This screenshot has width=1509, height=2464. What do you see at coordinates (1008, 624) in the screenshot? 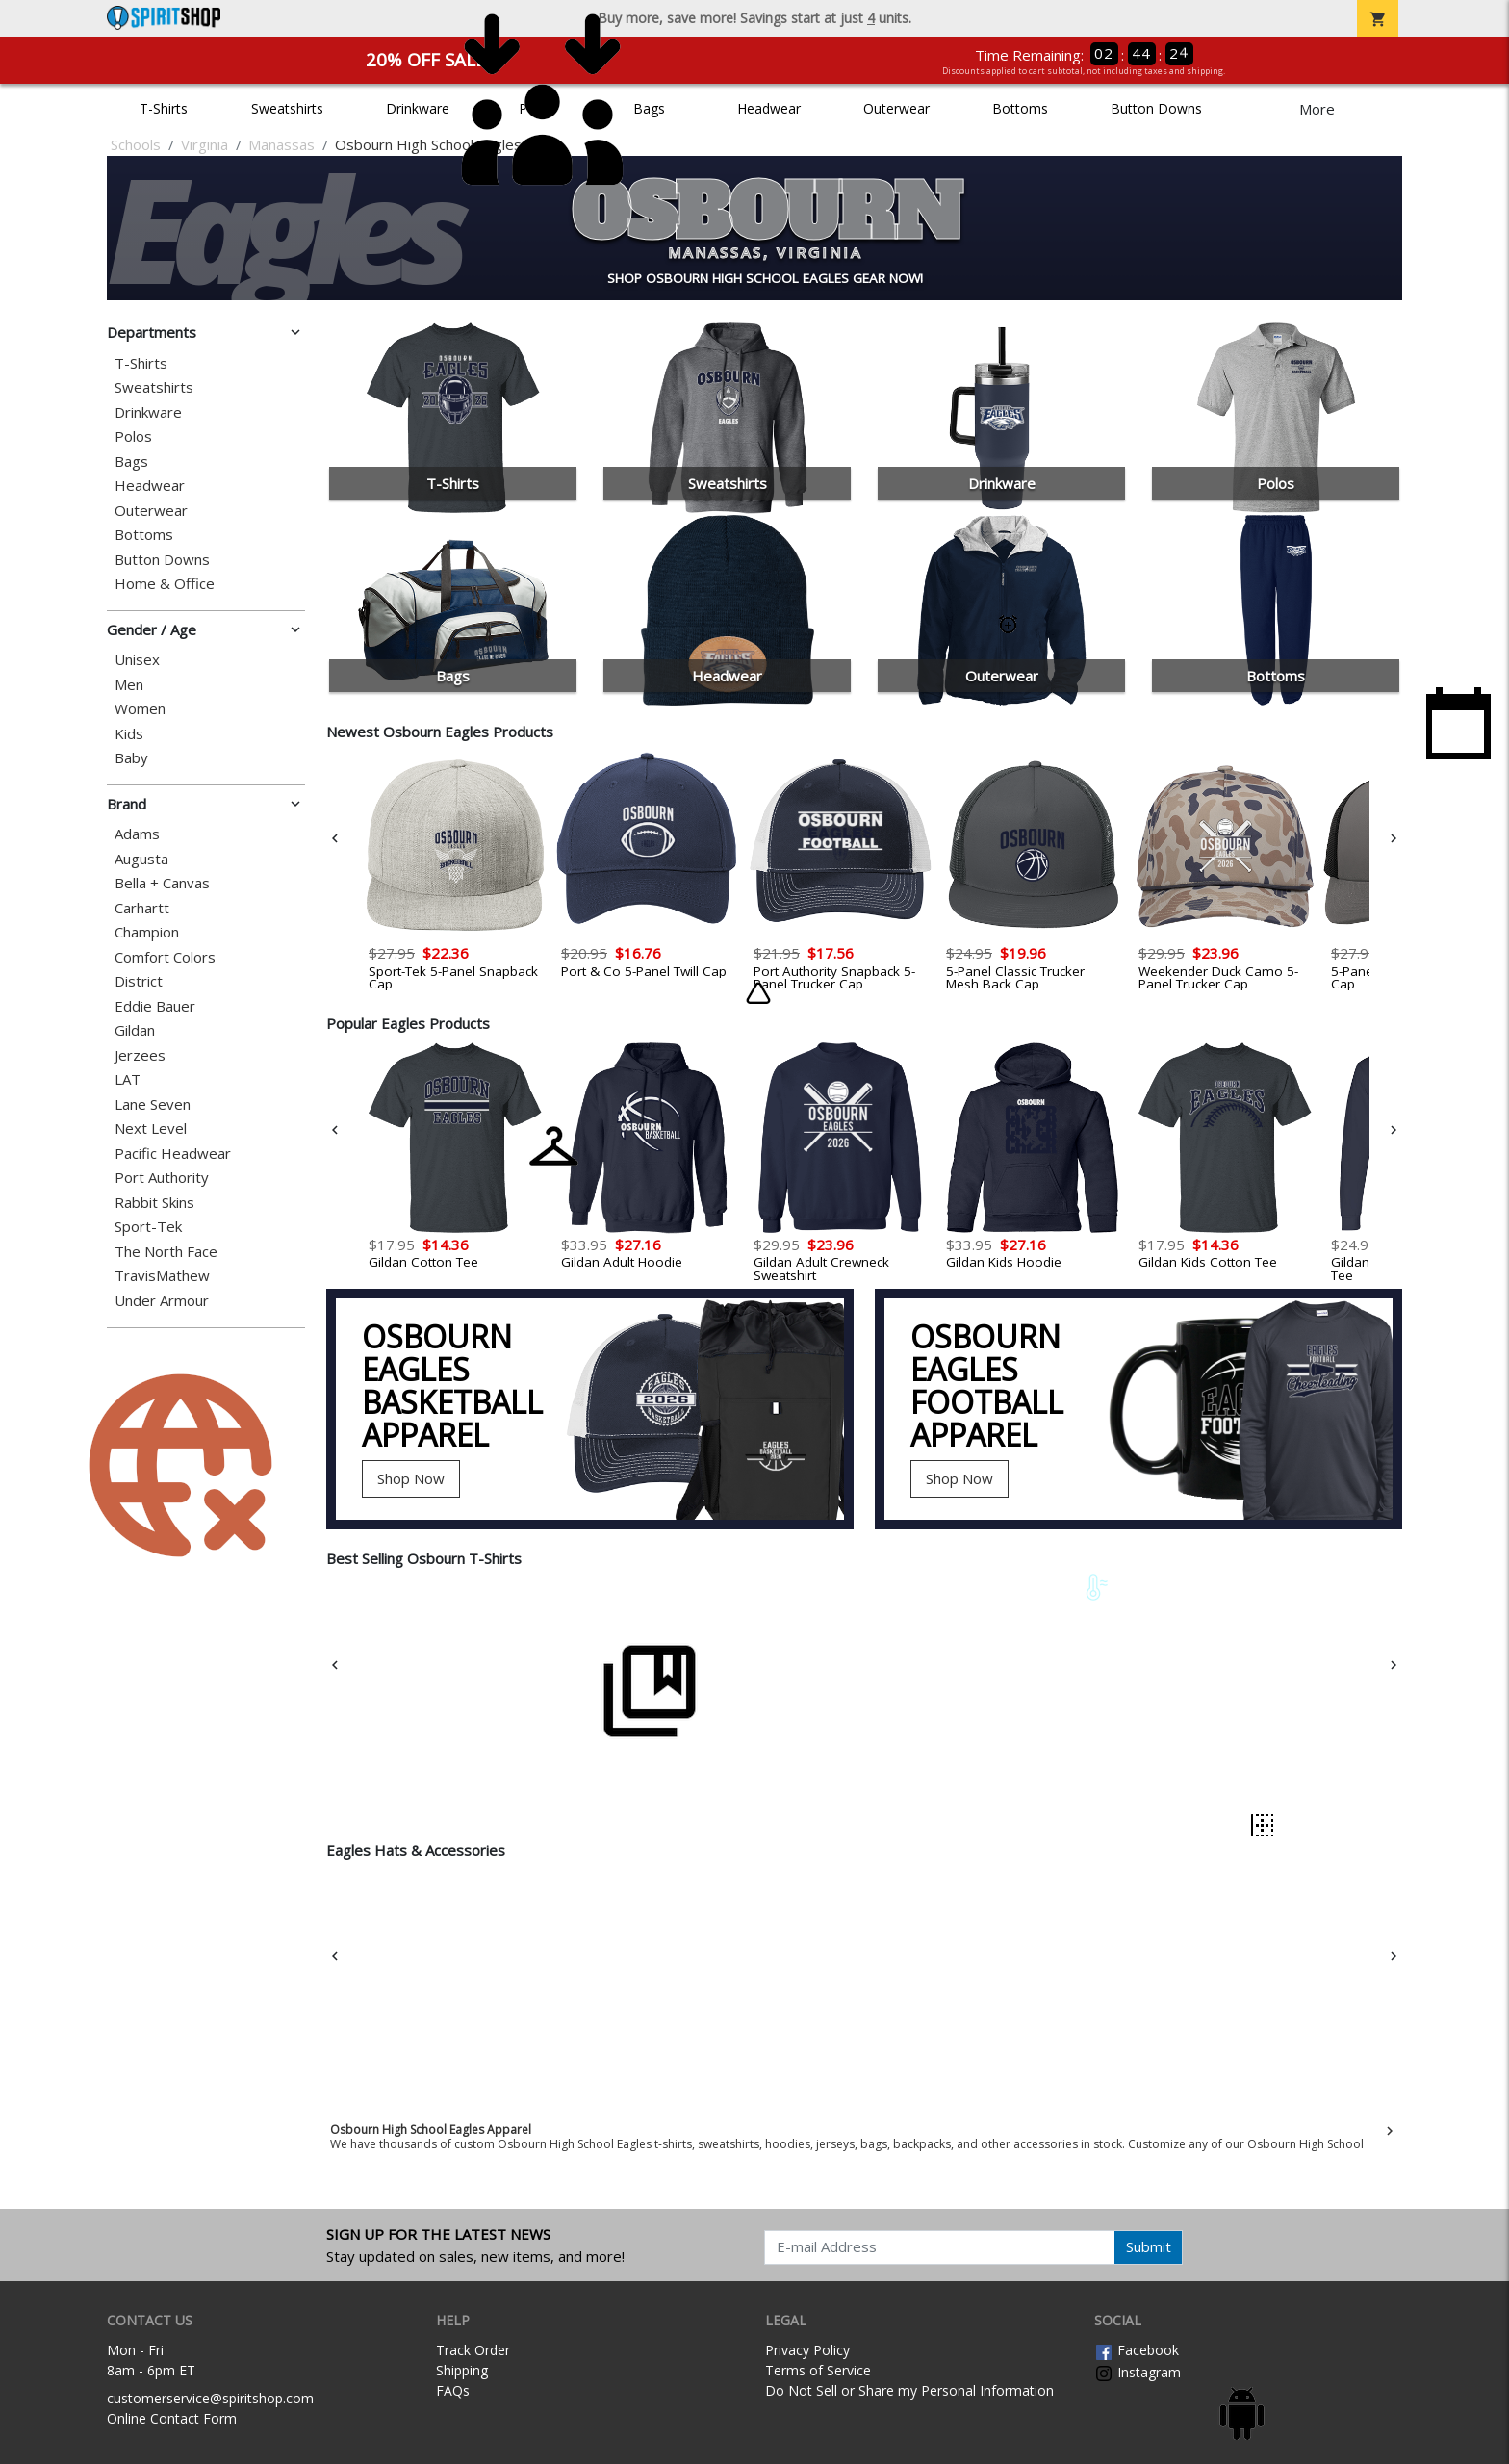
I see `add a new alarm` at bounding box center [1008, 624].